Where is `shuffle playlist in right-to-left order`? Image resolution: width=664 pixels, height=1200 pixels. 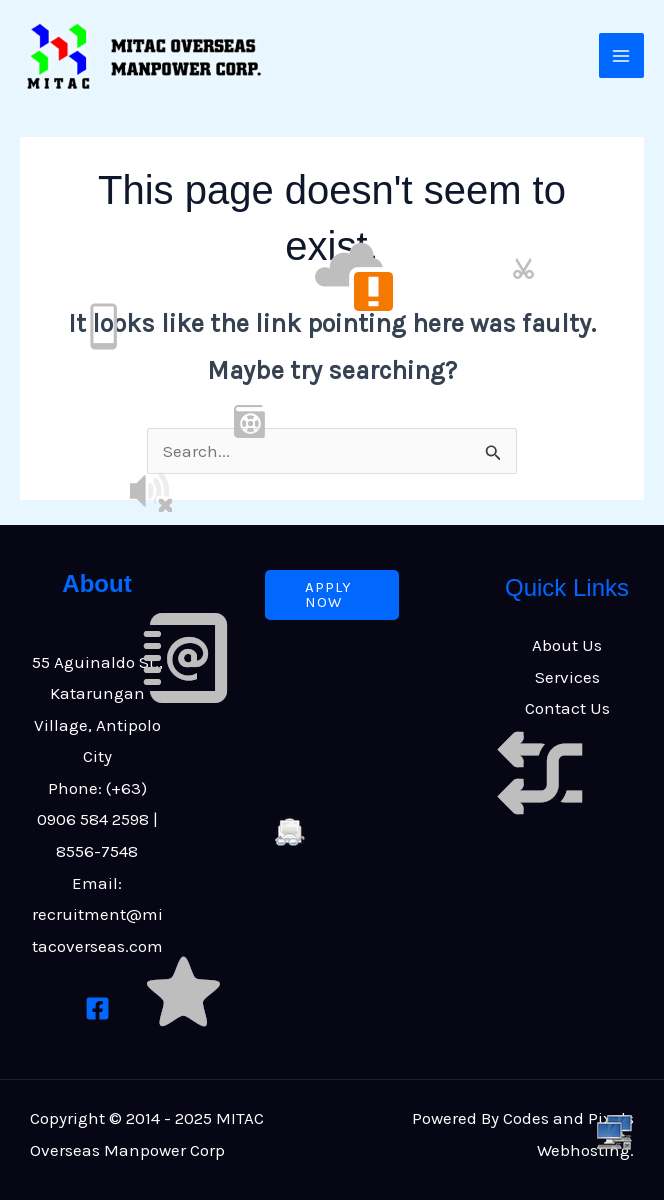
shuffle playlist in right-to-left order is located at coordinates (541, 773).